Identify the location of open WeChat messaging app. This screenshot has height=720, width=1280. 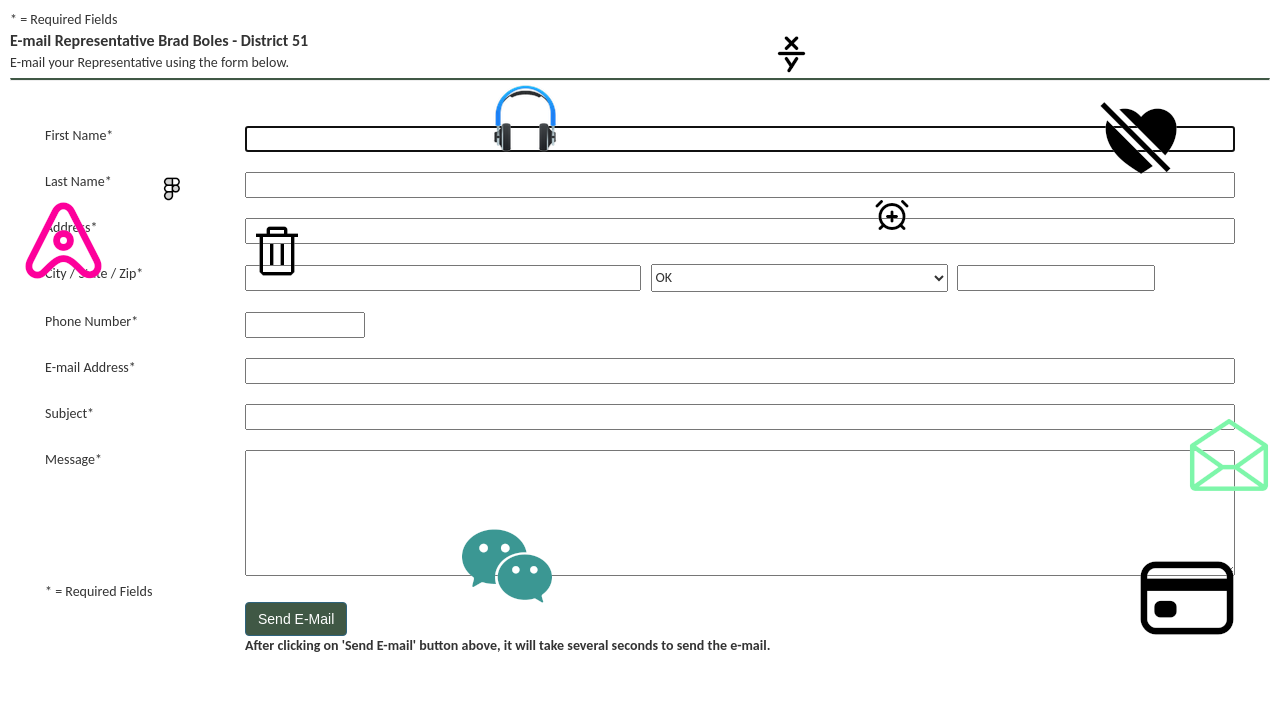
(507, 566).